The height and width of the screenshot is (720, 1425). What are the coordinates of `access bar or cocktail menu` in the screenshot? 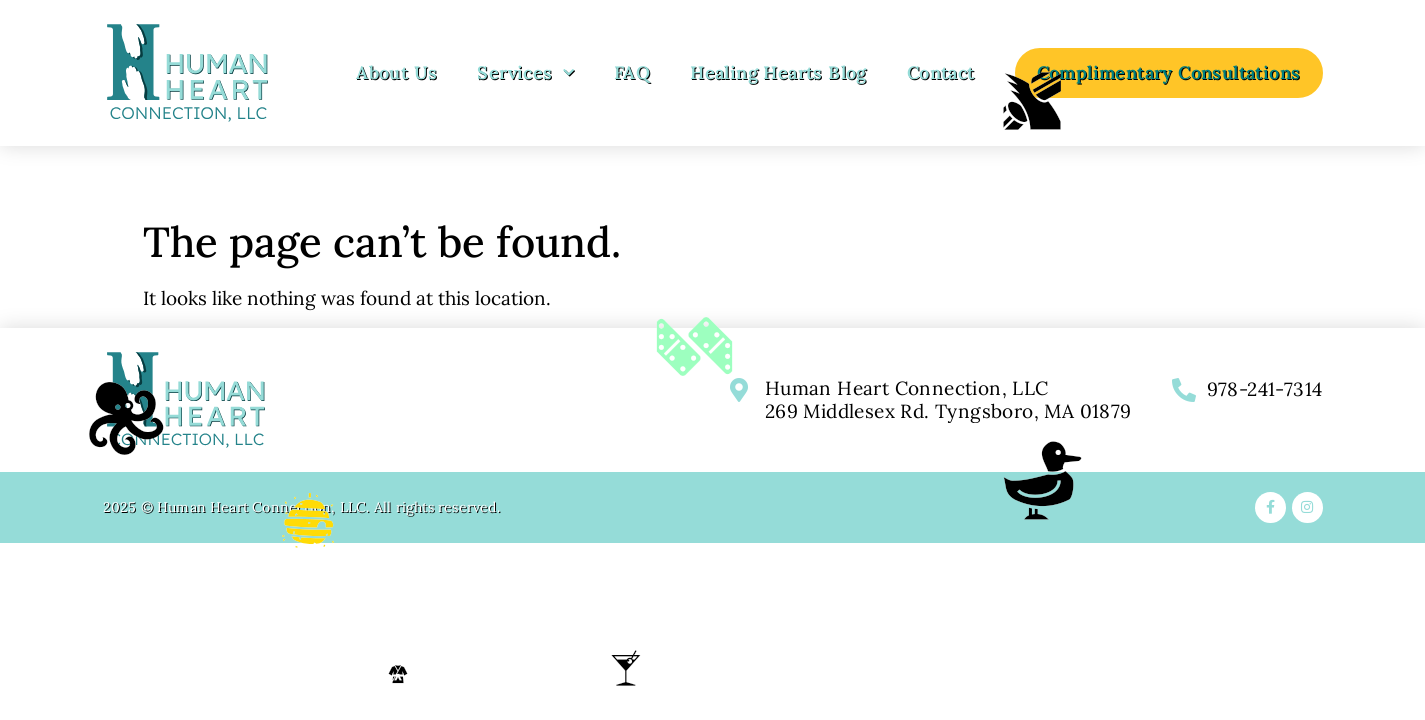 It's located at (626, 668).